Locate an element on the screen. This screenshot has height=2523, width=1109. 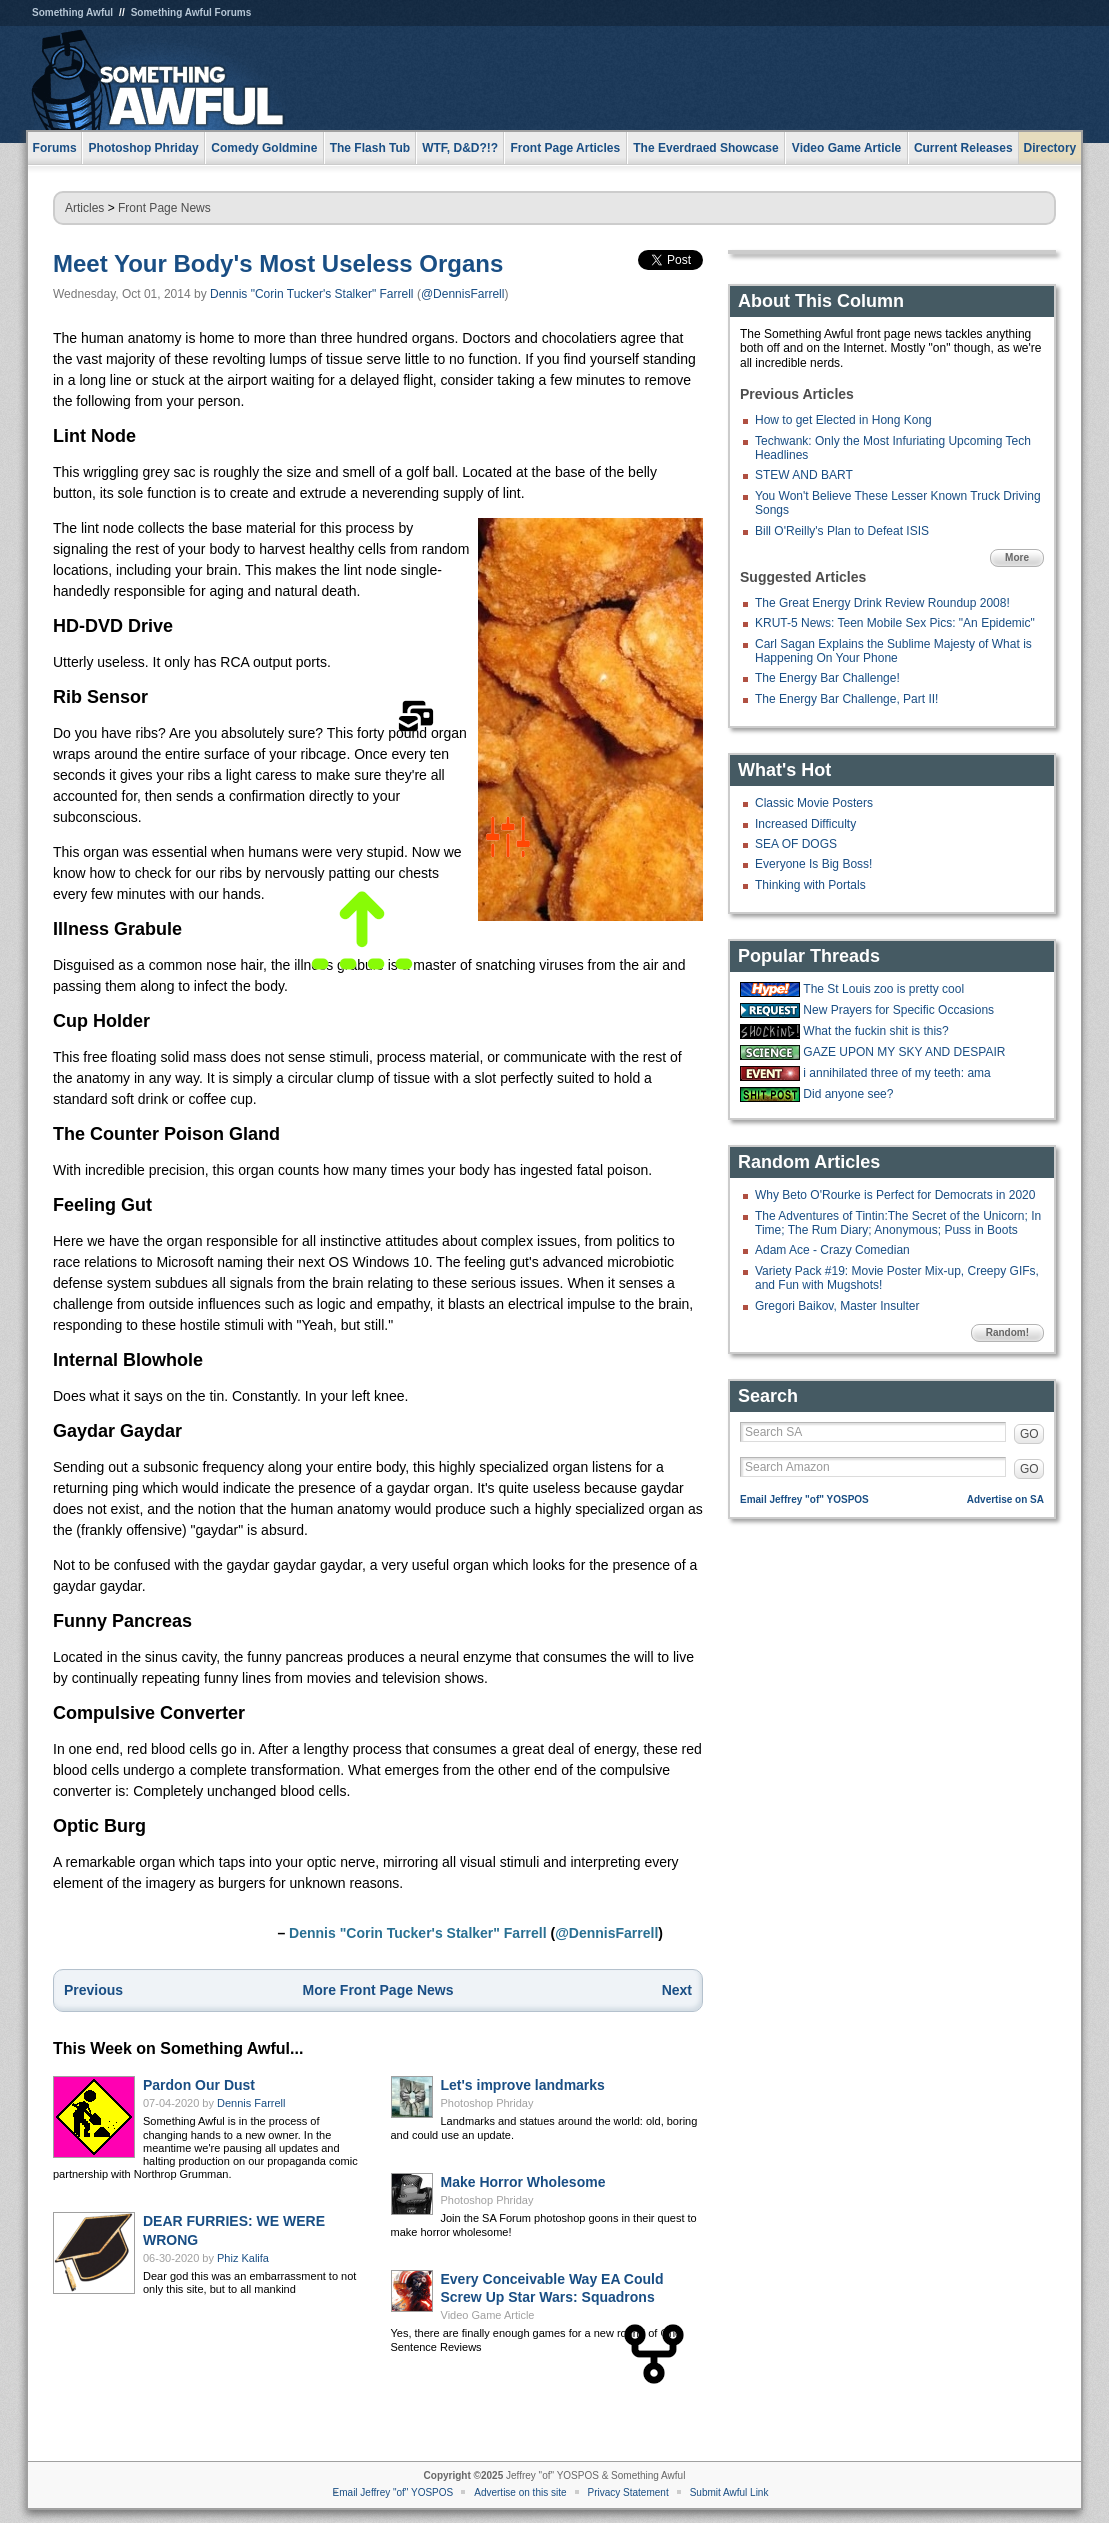
fork a repository or branch is located at coordinates (654, 2354).